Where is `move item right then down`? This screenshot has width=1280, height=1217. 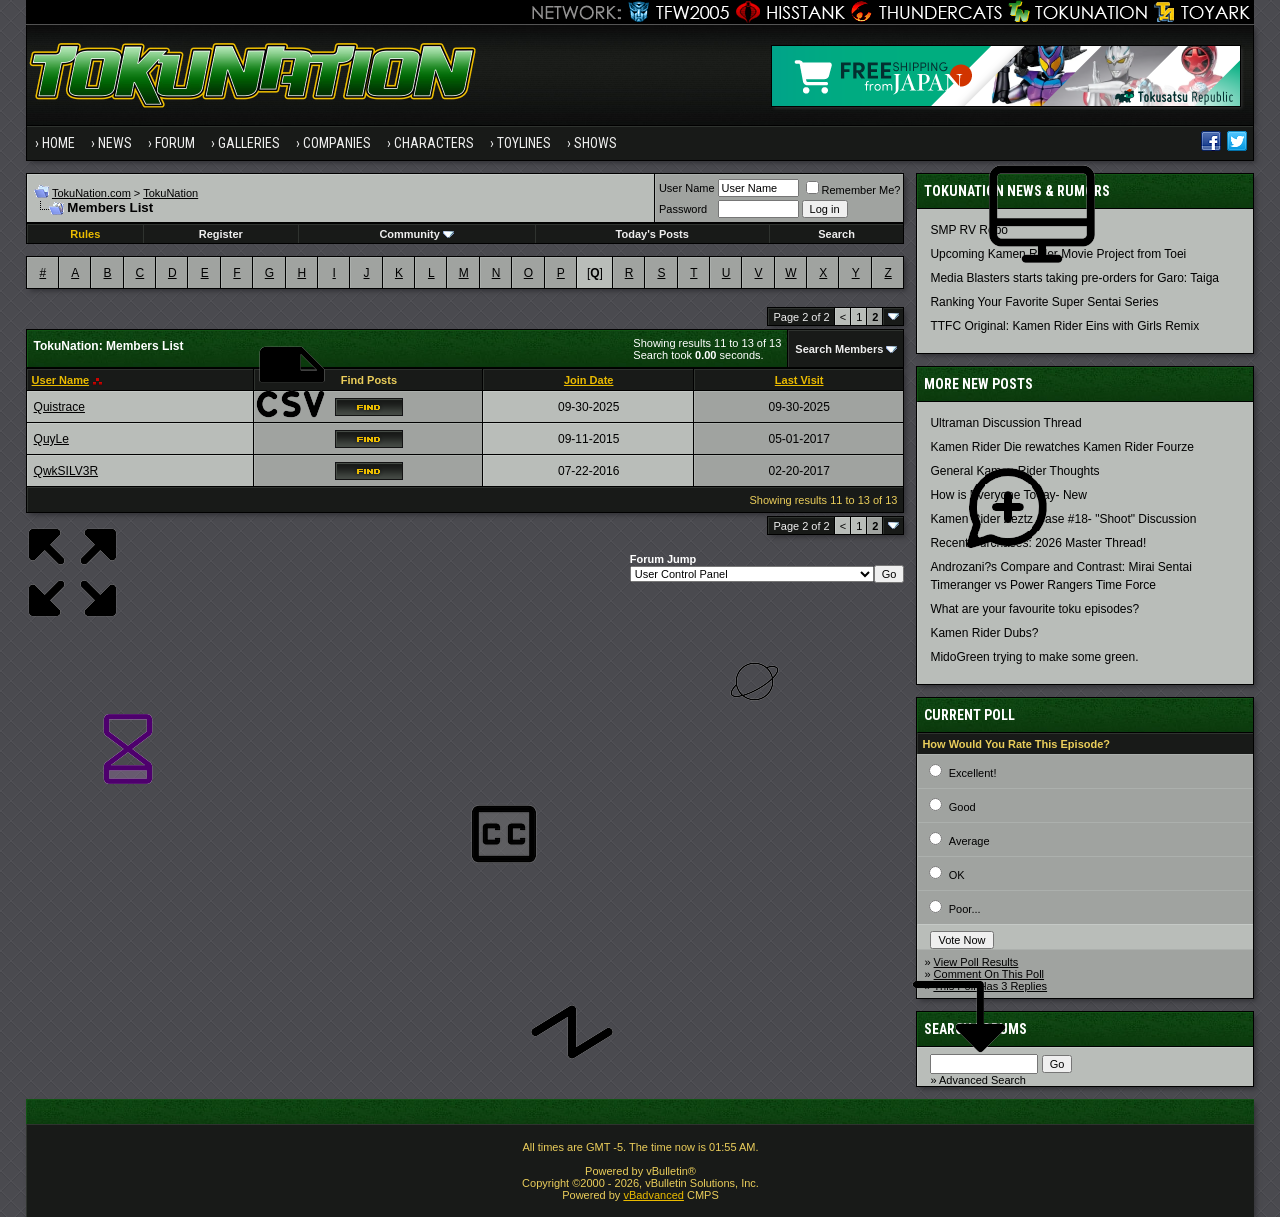 move item right then down is located at coordinates (959, 1013).